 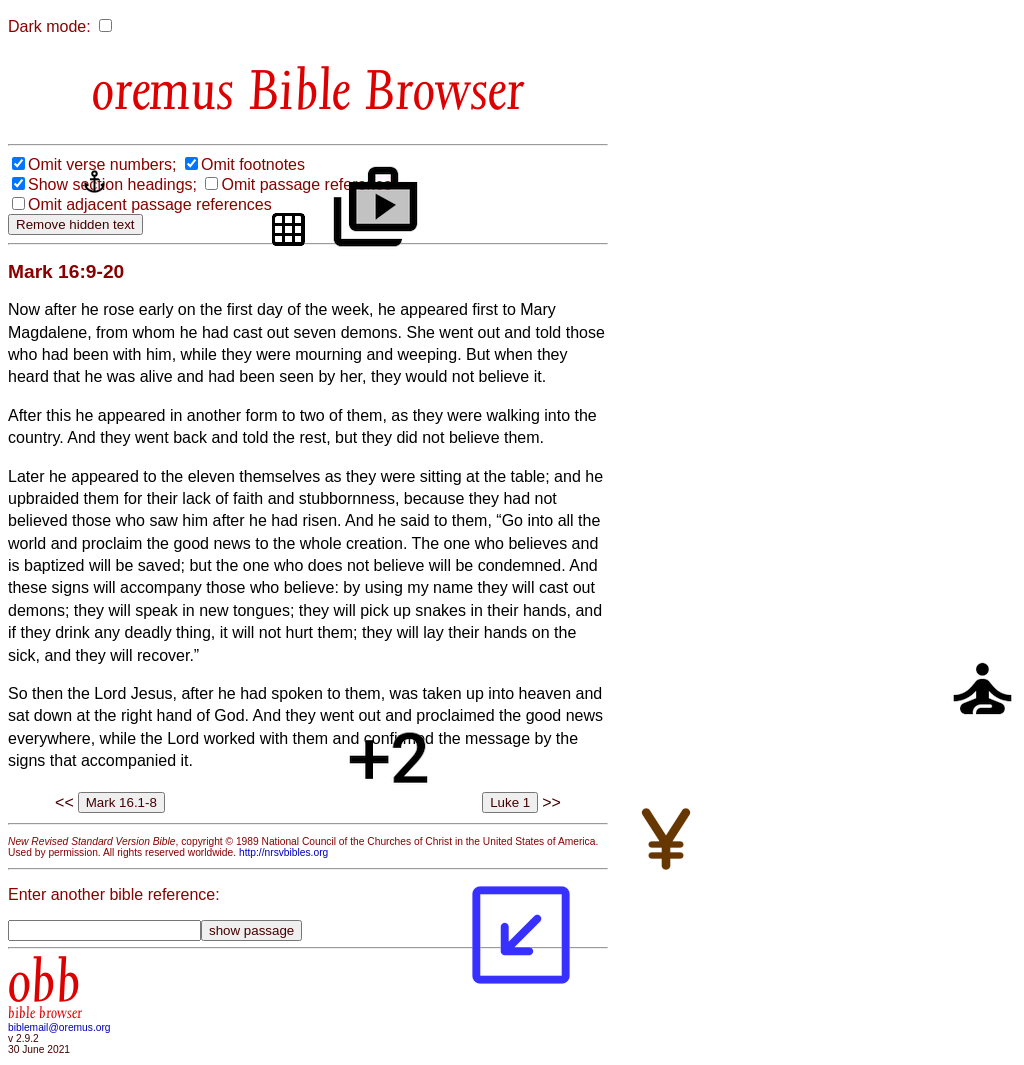 I want to click on view your google play store purchases, so click(x=375, y=208).